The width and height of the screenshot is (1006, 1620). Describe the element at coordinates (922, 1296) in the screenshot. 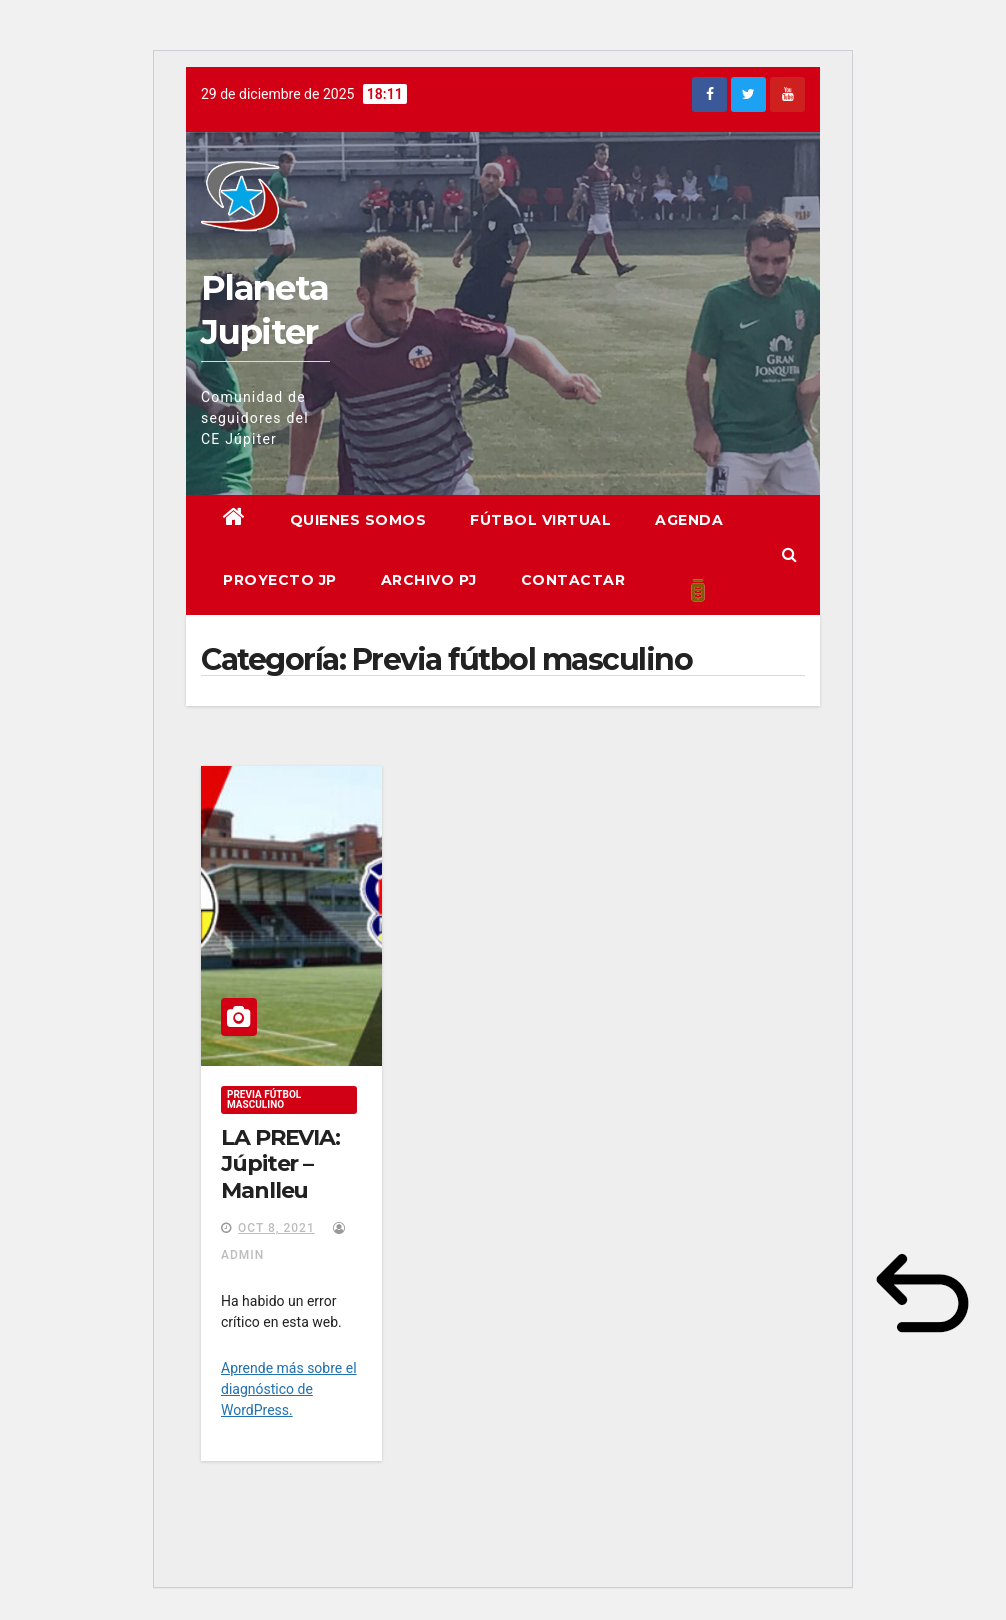

I see `undo previous action` at that location.